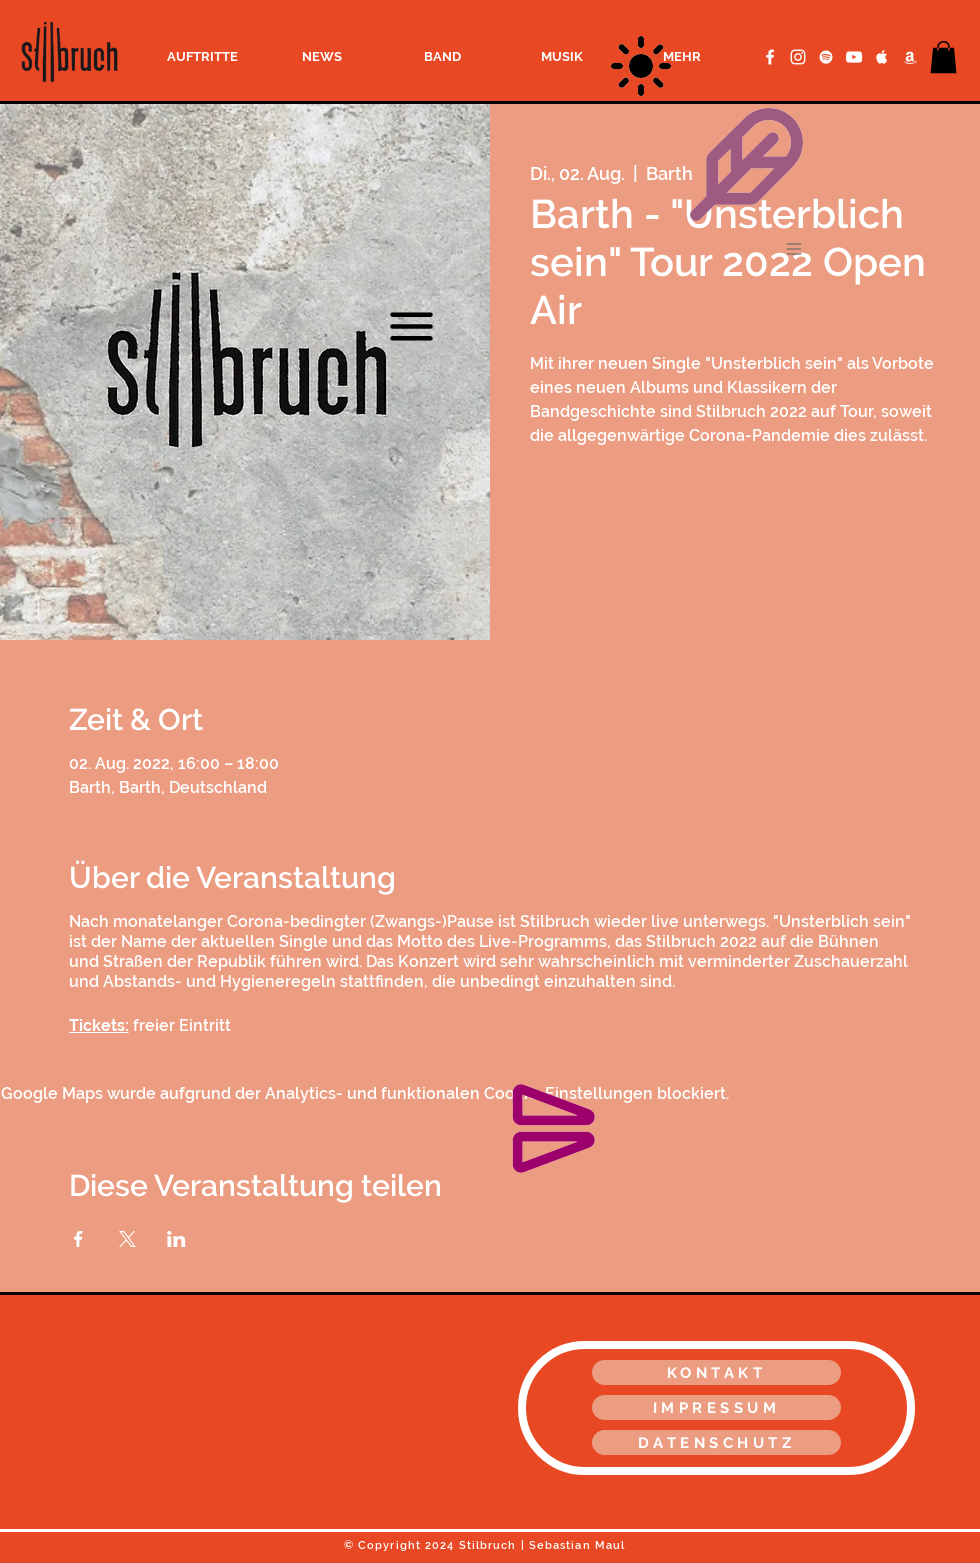  Describe the element at coordinates (794, 249) in the screenshot. I see `view items in list format` at that location.